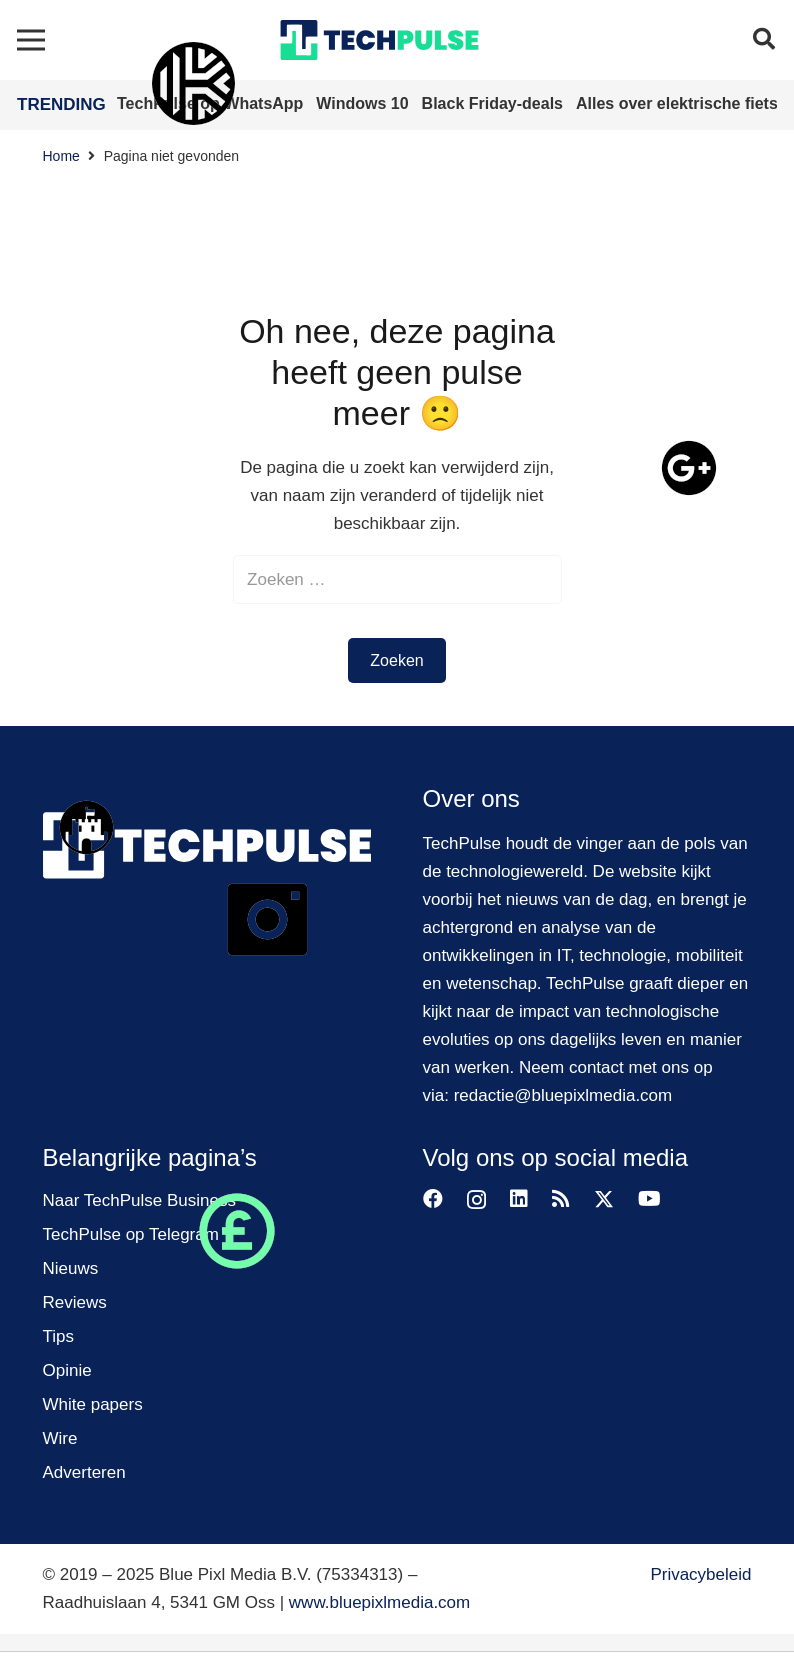 This screenshot has width=794, height=1662. Describe the element at coordinates (237, 1231) in the screenshot. I see `view balance in british pounds` at that location.